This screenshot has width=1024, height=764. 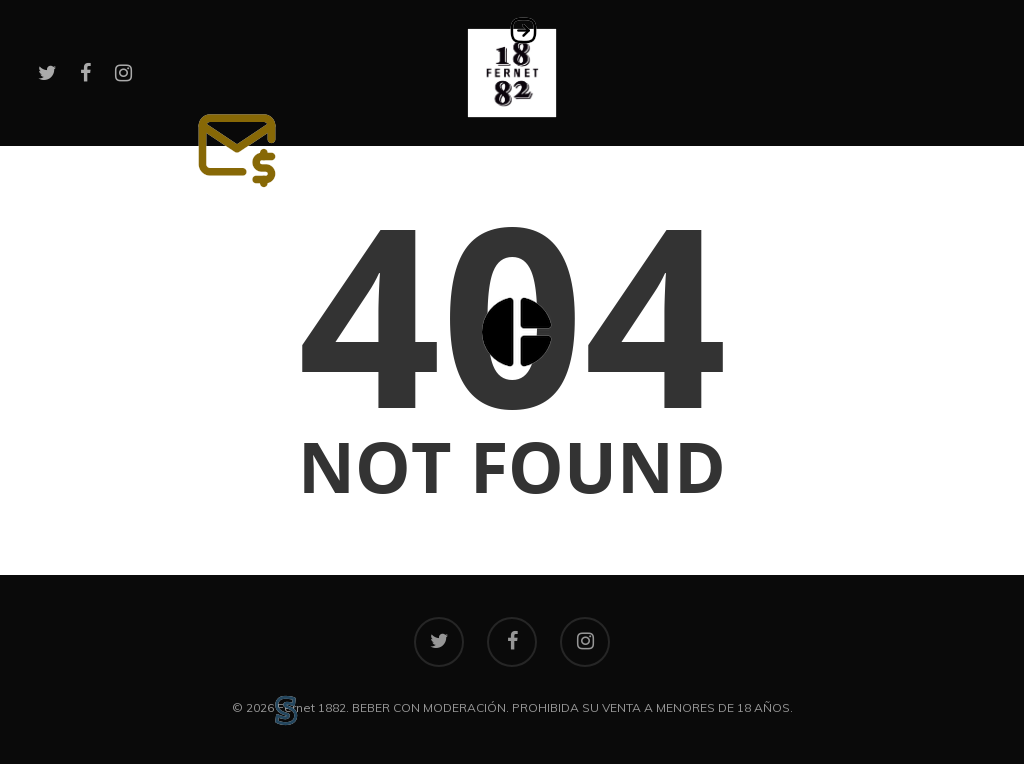 What do you see at coordinates (517, 332) in the screenshot?
I see `view analytics or statistics breakdown` at bounding box center [517, 332].